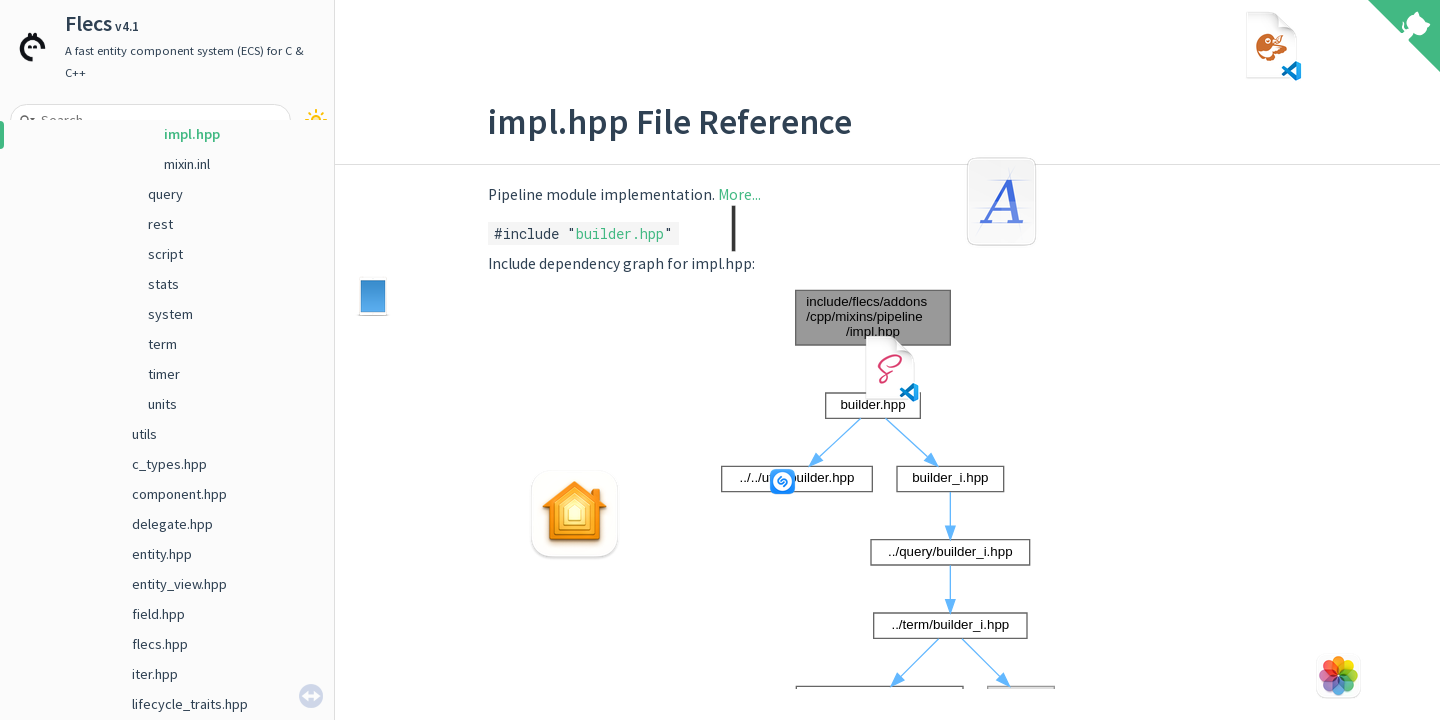  Describe the element at coordinates (890, 369) in the screenshot. I see `open a Sass stylesheet file in Visual Studio Code` at that location.